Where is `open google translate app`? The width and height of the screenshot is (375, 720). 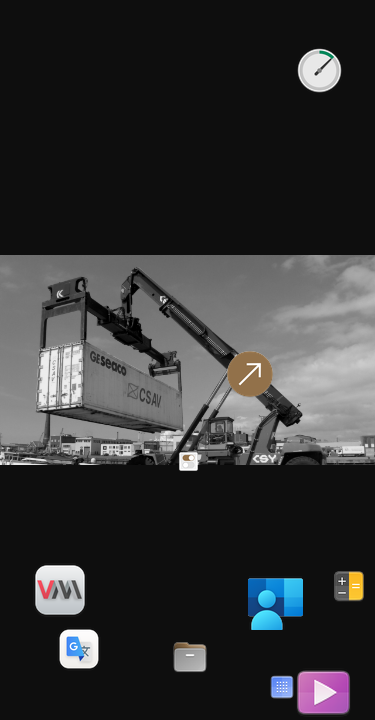
open google translate app is located at coordinates (79, 649).